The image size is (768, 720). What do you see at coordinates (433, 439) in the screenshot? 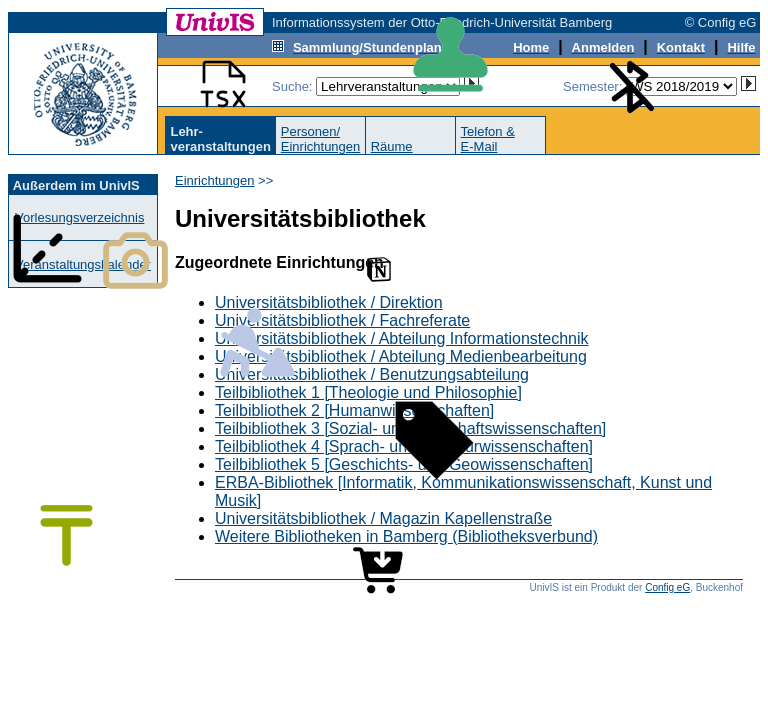
I see `add or view tags for an item` at bounding box center [433, 439].